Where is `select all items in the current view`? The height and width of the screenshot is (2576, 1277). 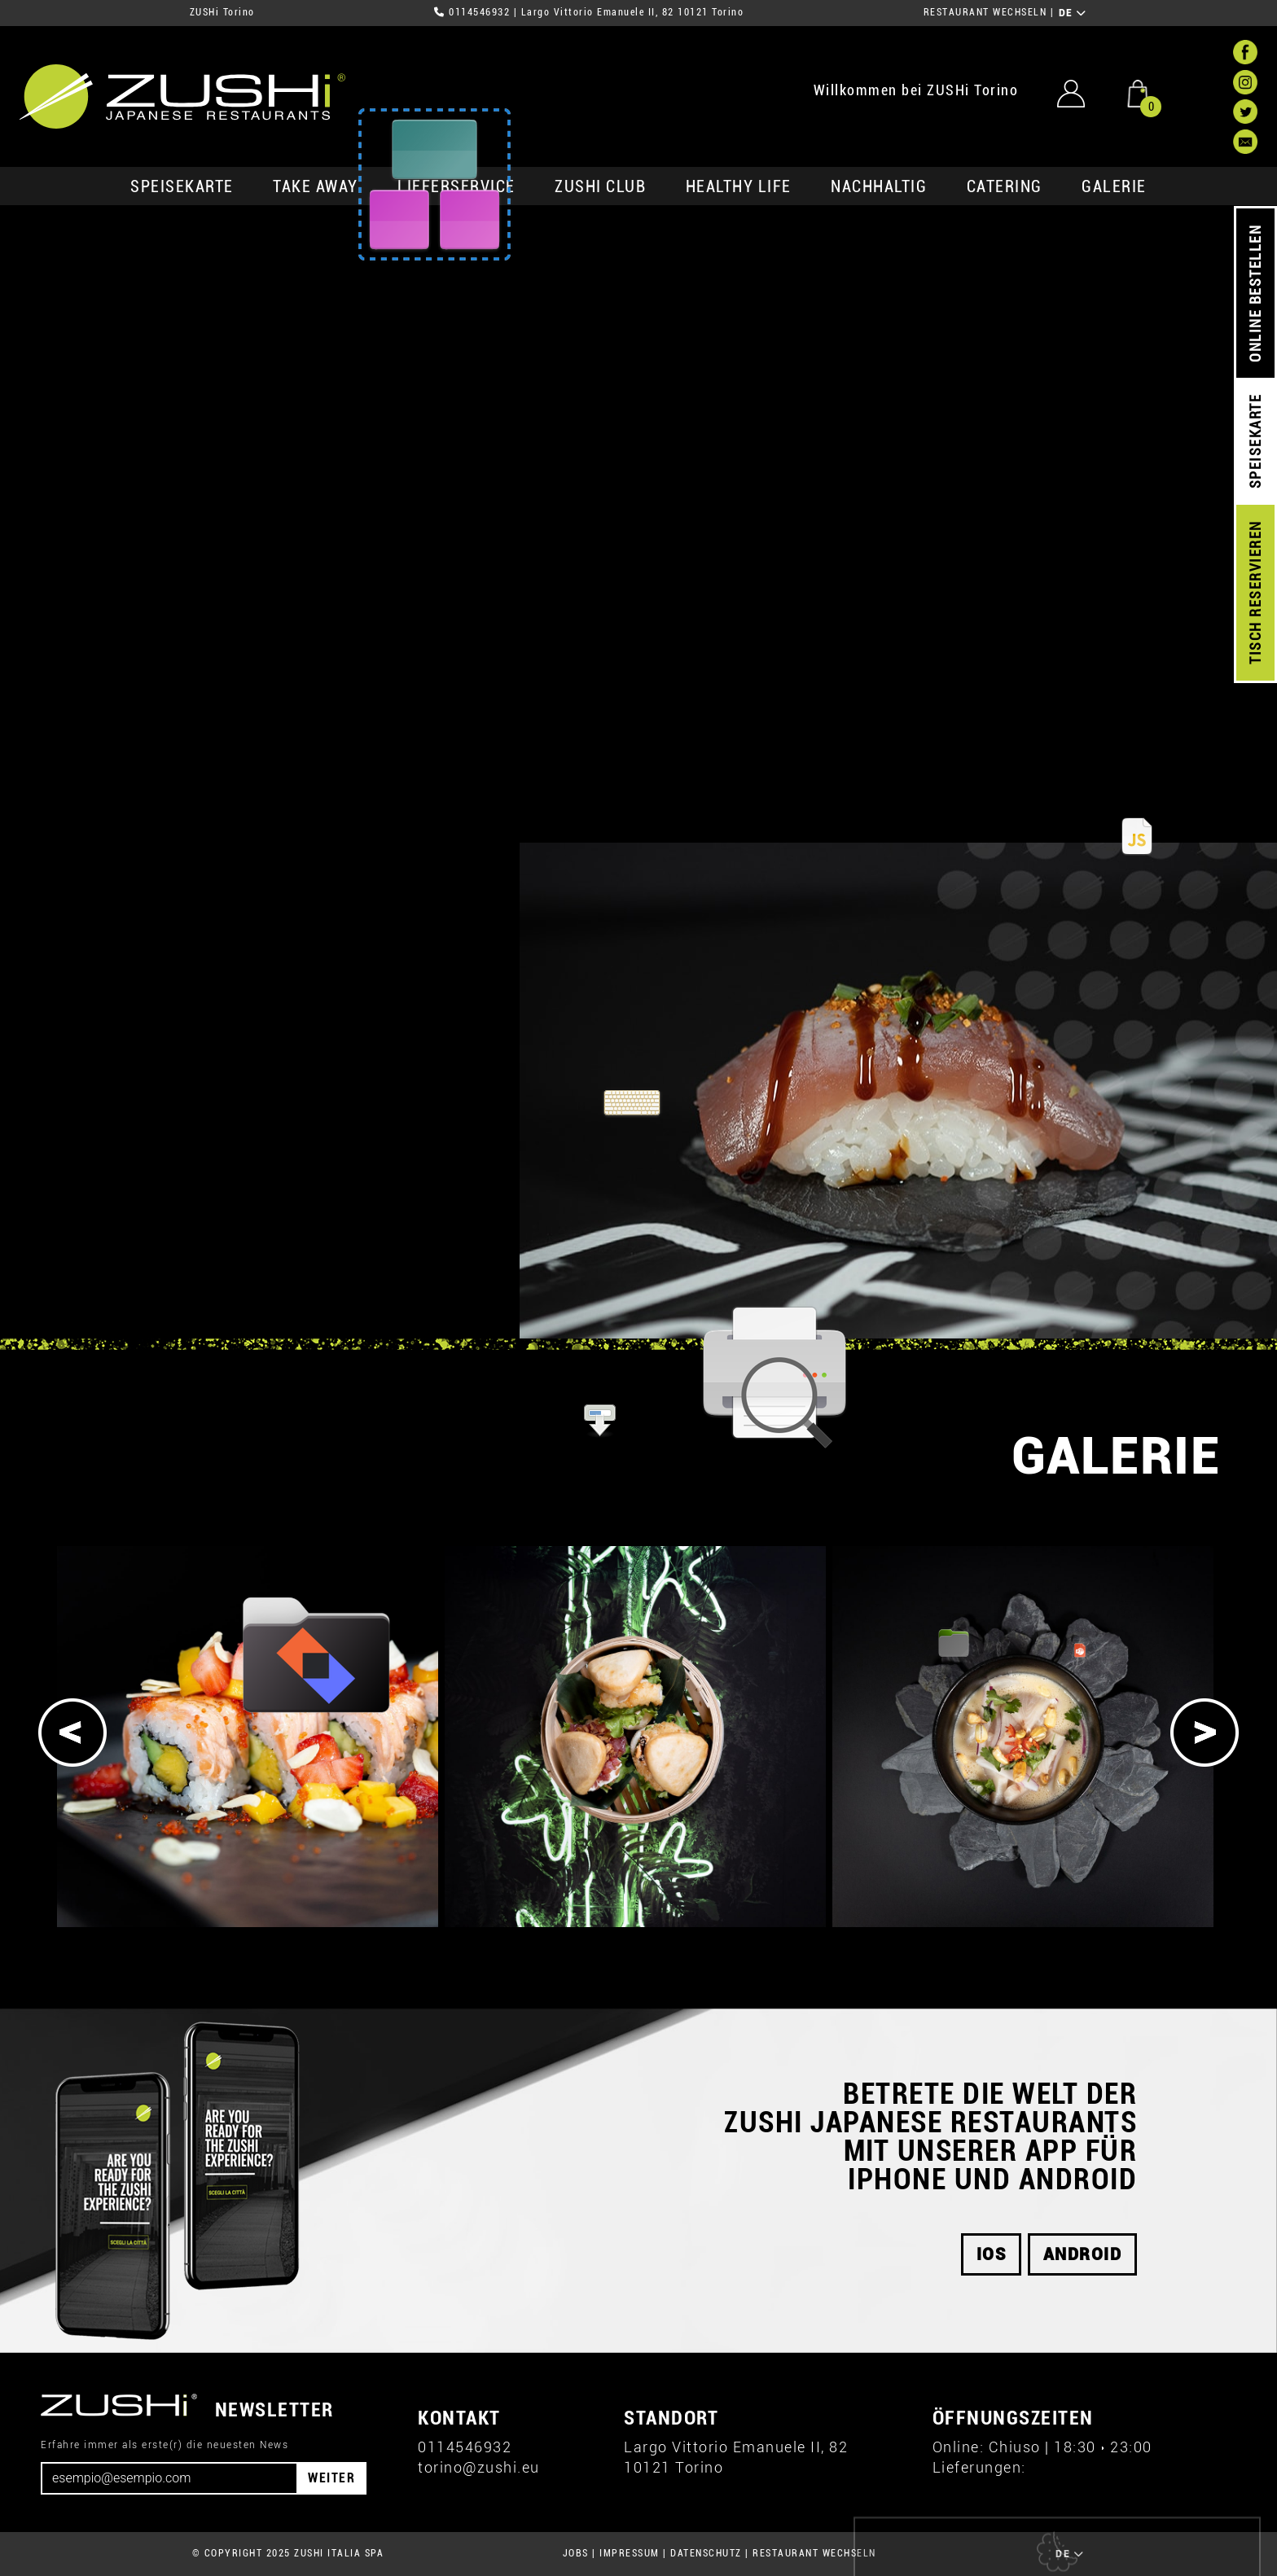 select all items in the current view is located at coordinates (434, 184).